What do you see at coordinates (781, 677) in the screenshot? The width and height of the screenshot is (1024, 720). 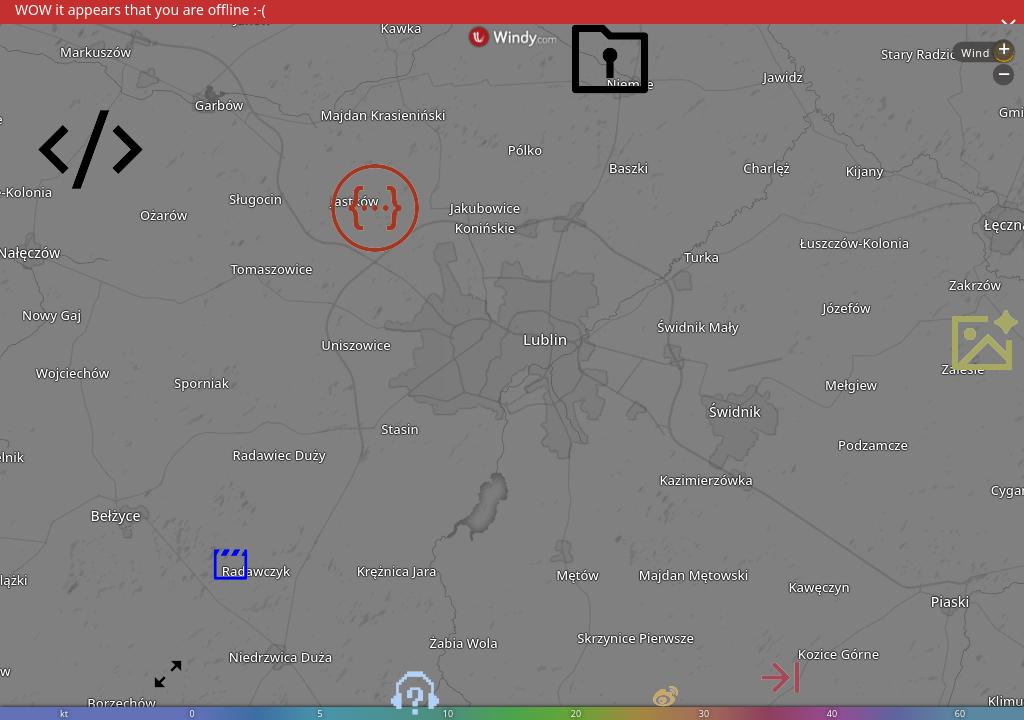 I see `collapse panel to the right` at bounding box center [781, 677].